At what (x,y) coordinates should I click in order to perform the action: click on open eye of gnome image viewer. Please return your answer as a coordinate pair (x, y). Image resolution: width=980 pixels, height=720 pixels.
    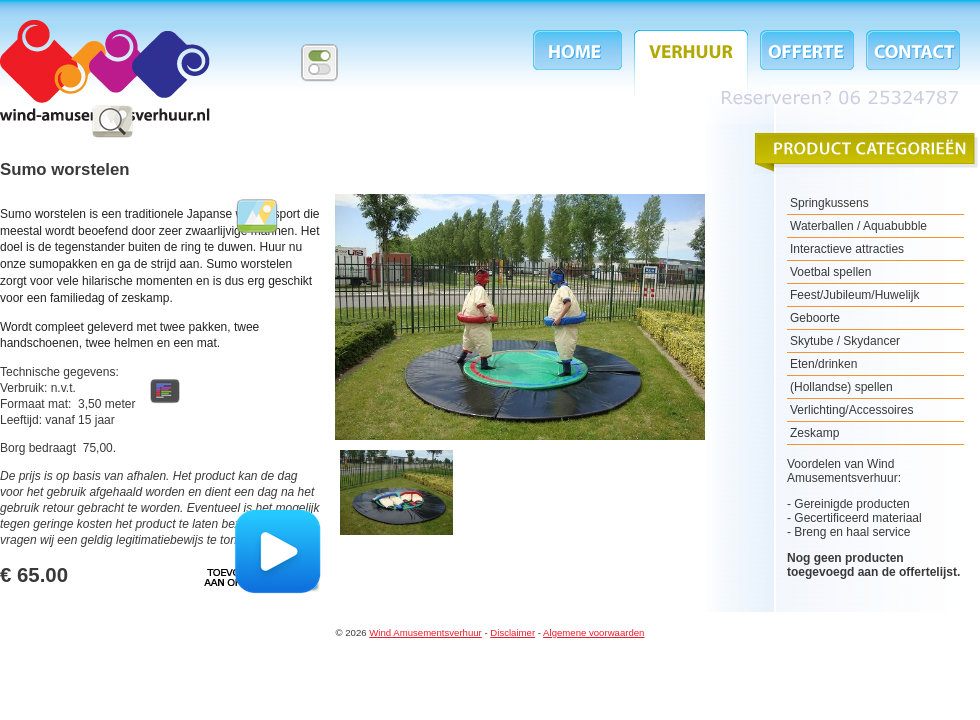
    Looking at the image, I should click on (112, 121).